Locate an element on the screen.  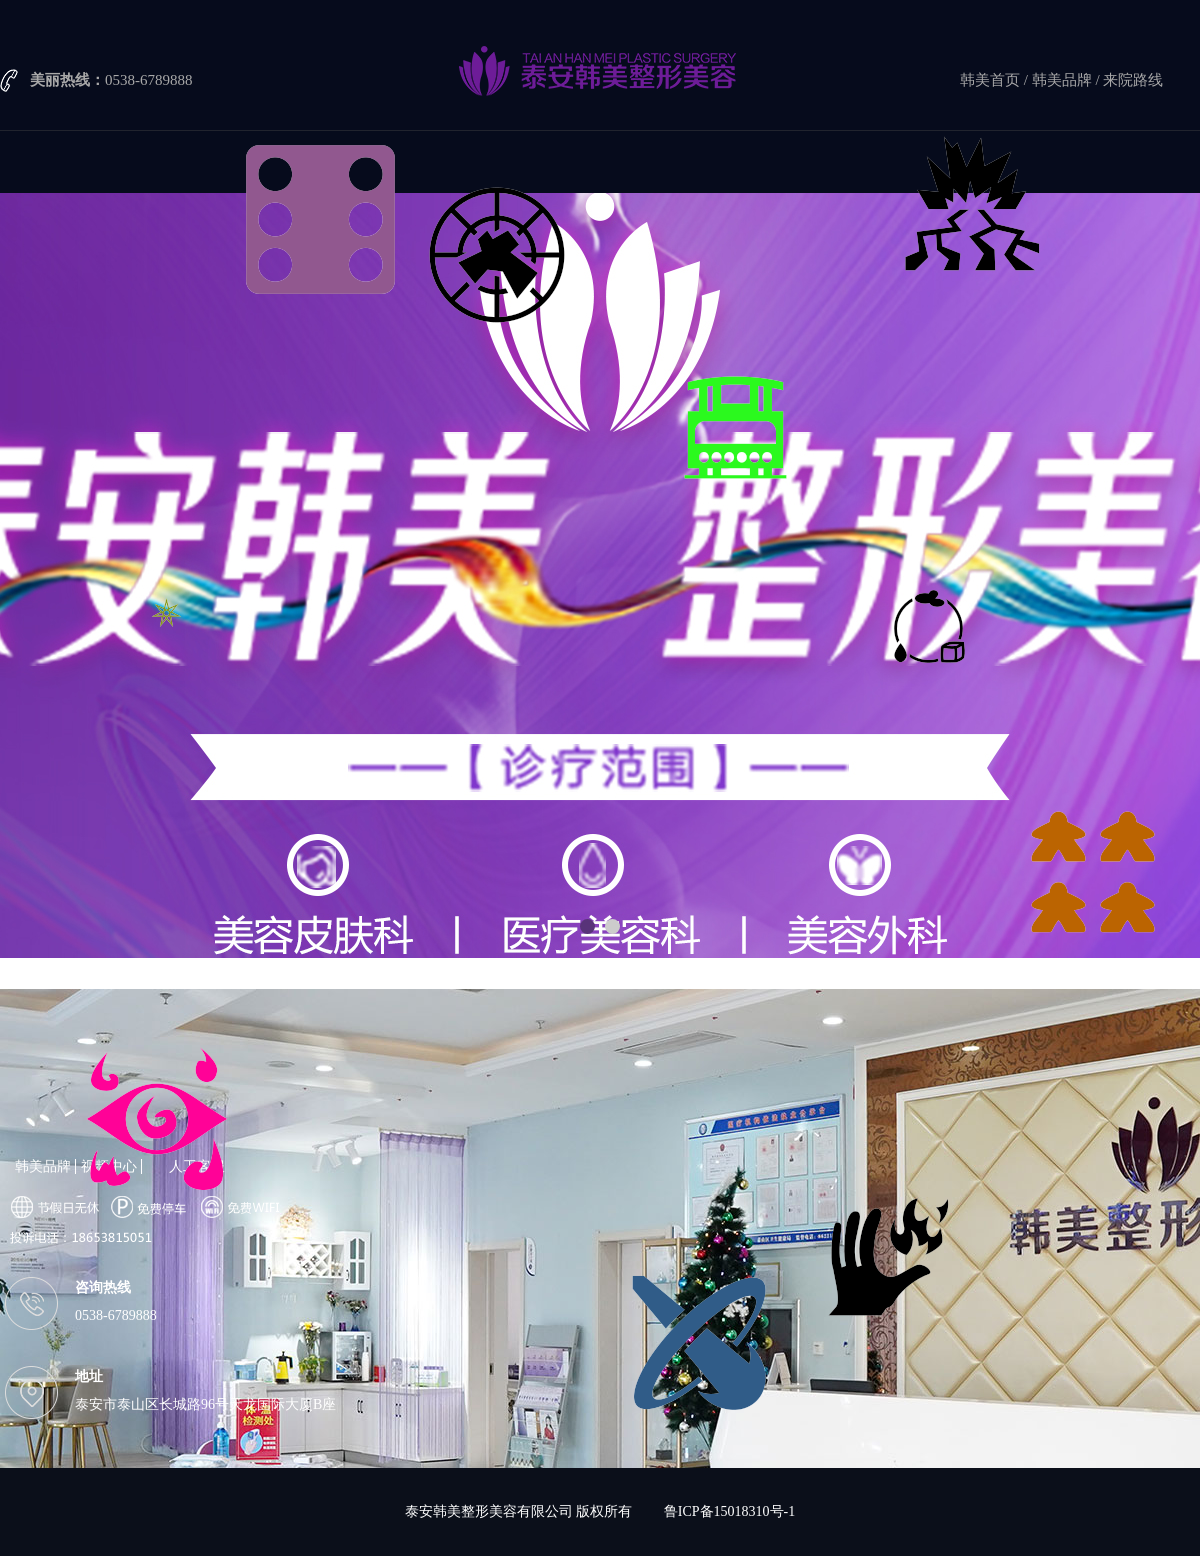
view radar or detection range settings is located at coordinates (497, 255).